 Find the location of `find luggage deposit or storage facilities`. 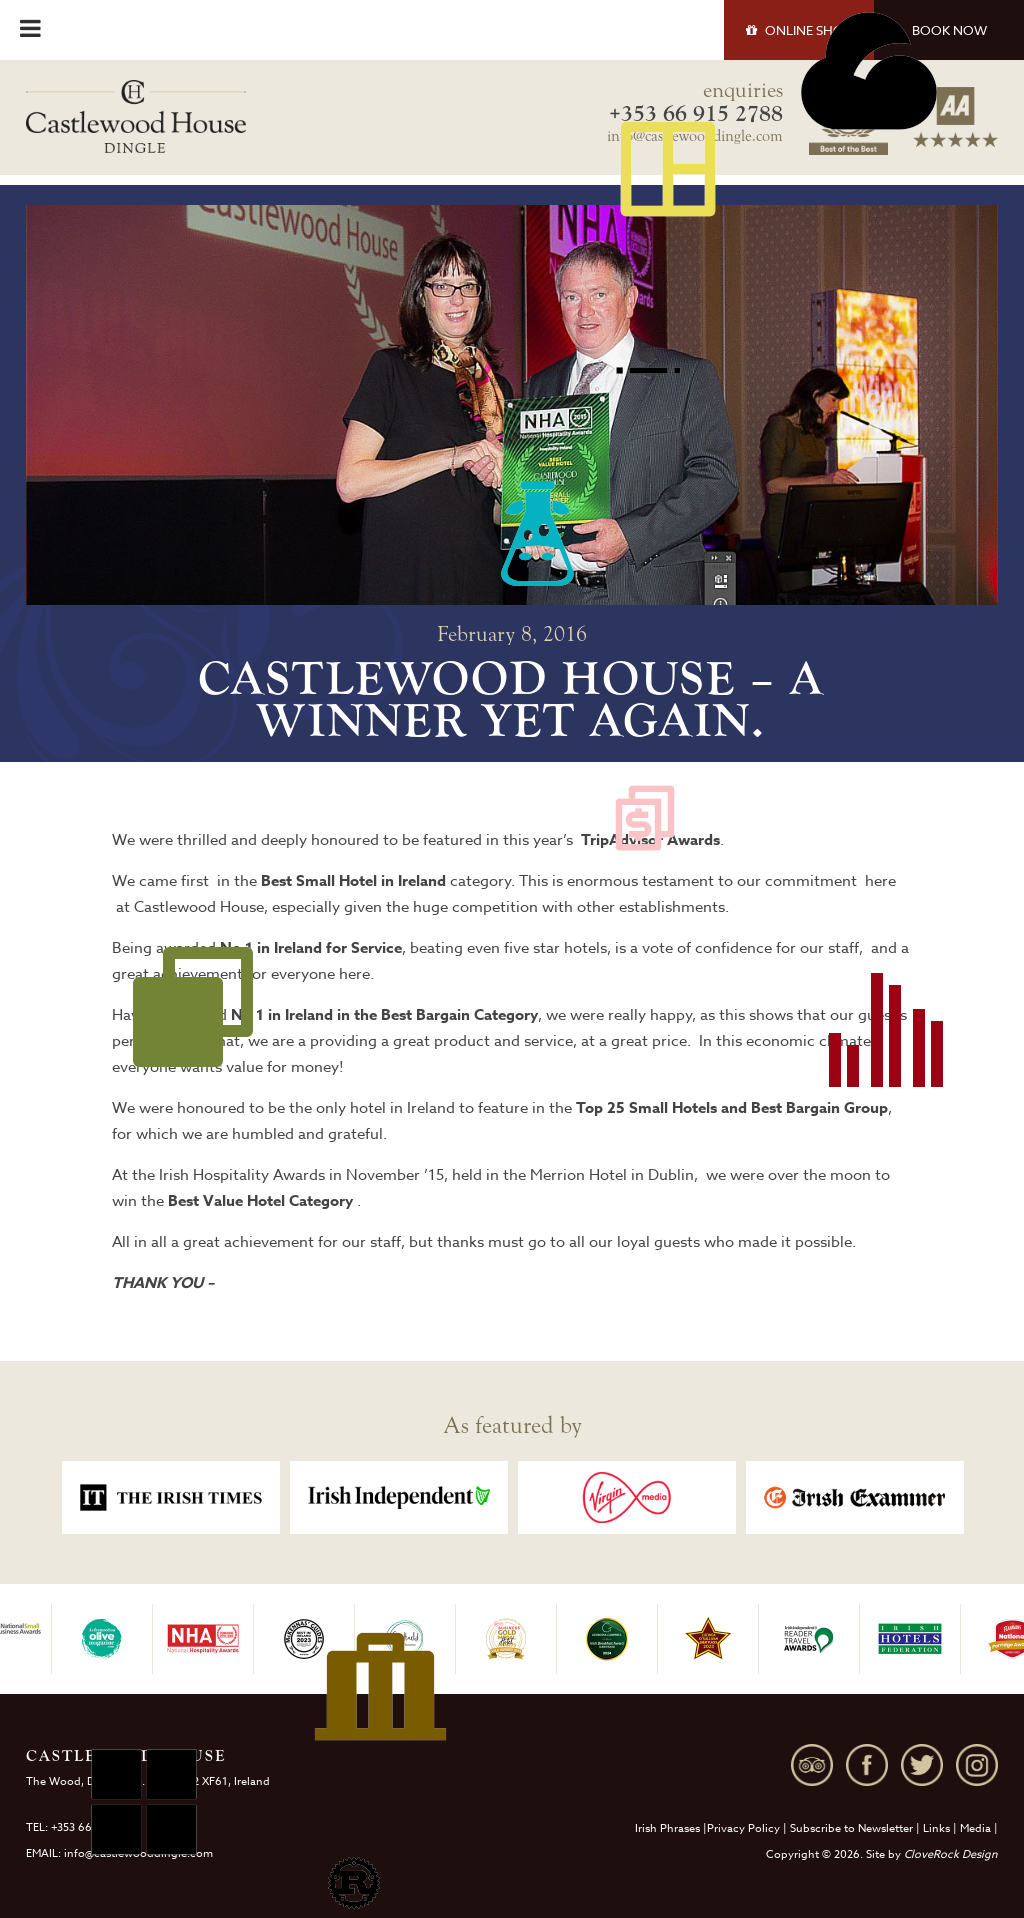

find luggage deposit or storage facilities is located at coordinates (380, 1686).